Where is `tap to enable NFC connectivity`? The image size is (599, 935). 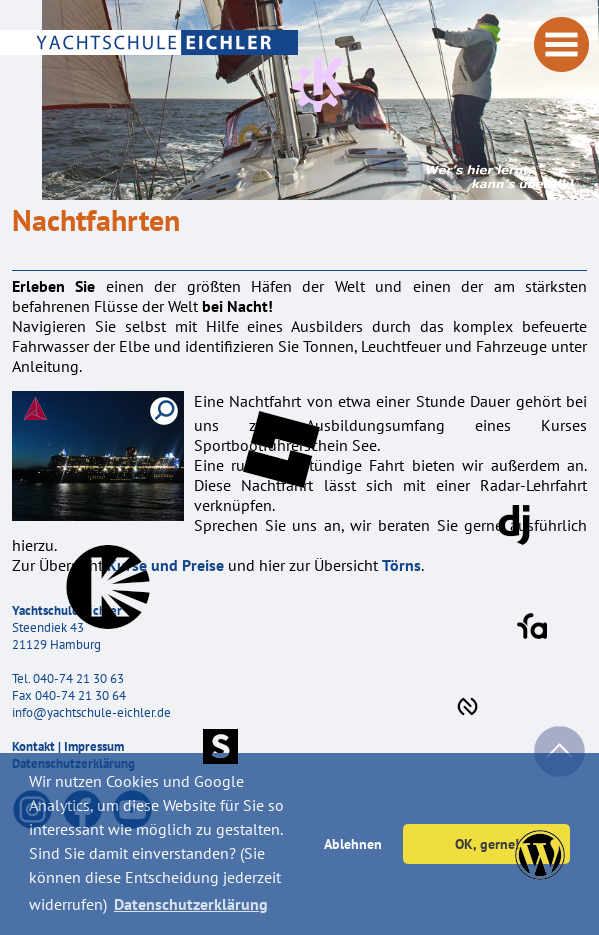 tap to enable NFC connectivity is located at coordinates (467, 706).